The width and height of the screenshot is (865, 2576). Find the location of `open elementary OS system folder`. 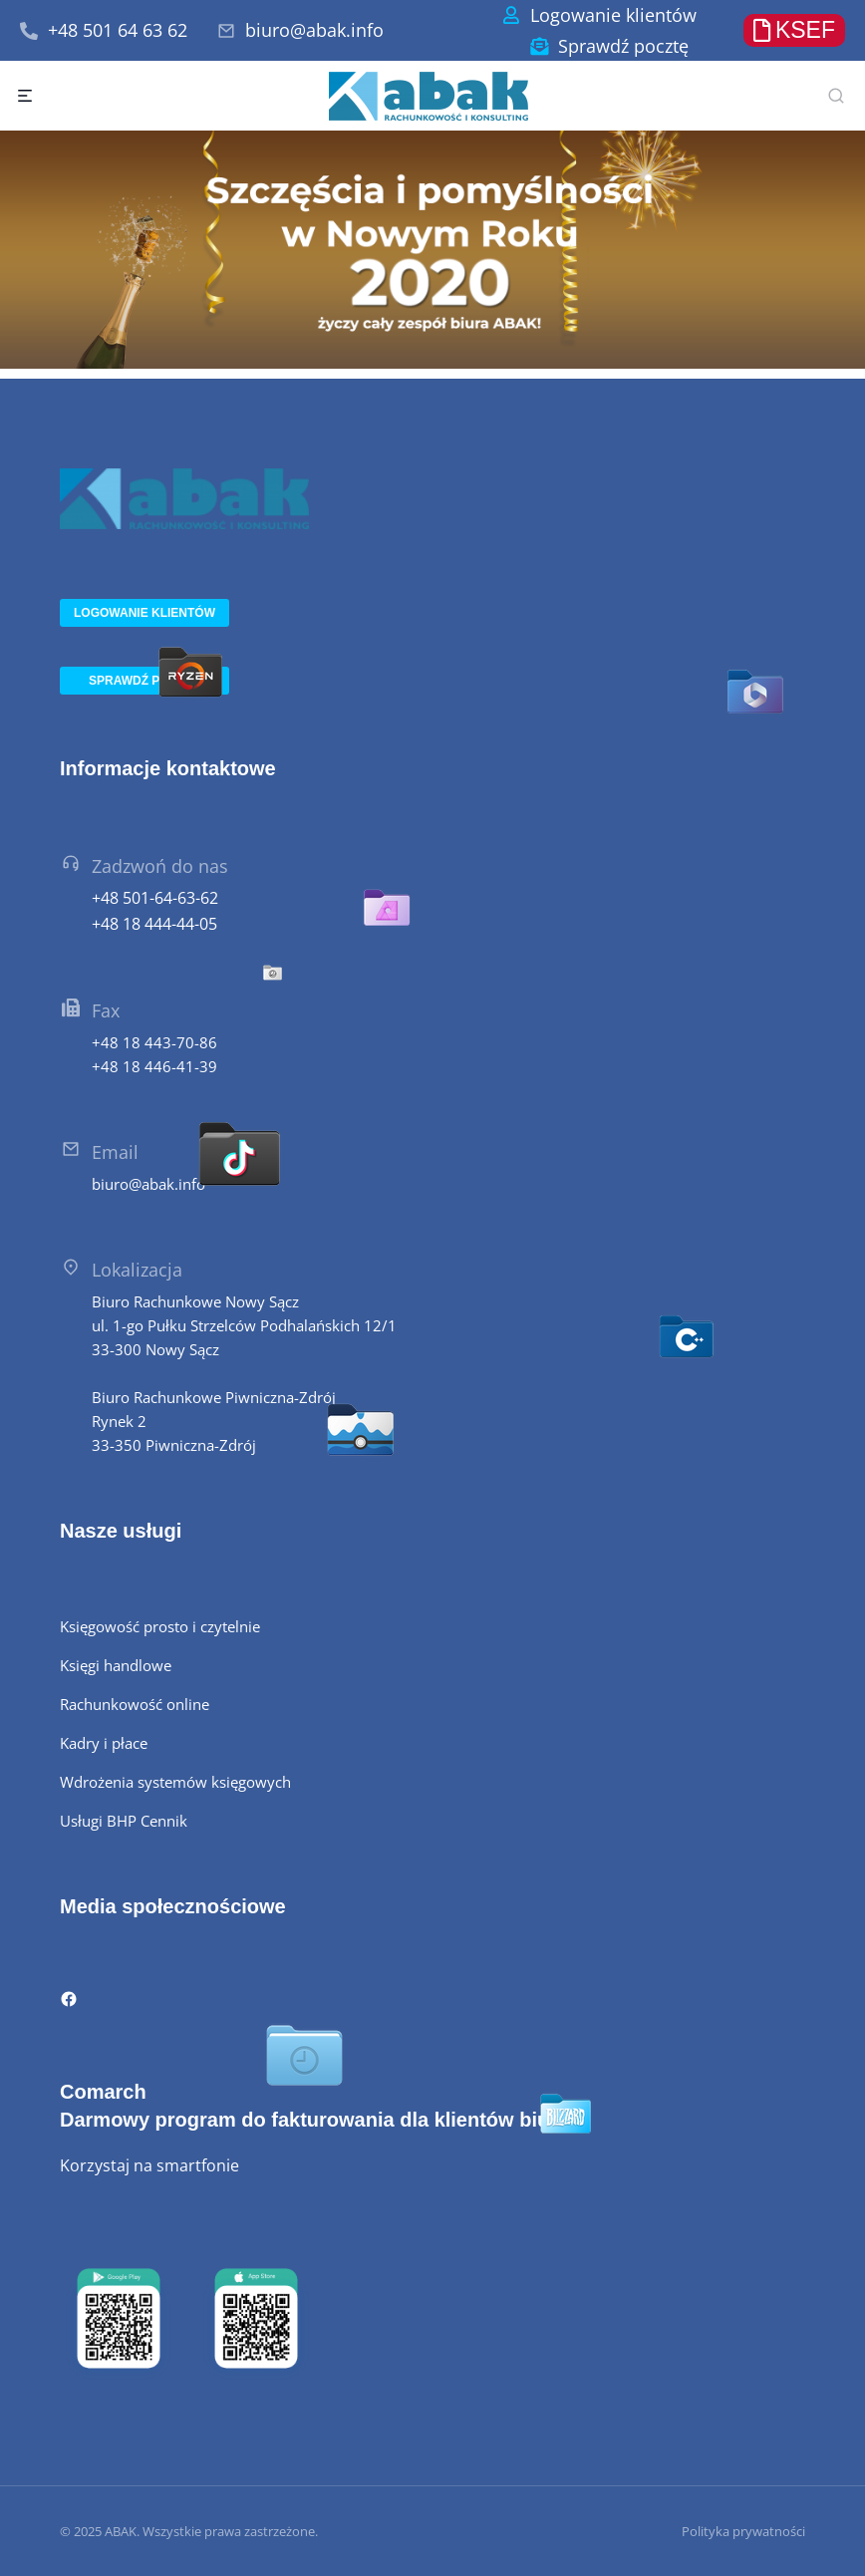

open elementary OS system folder is located at coordinates (272, 973).